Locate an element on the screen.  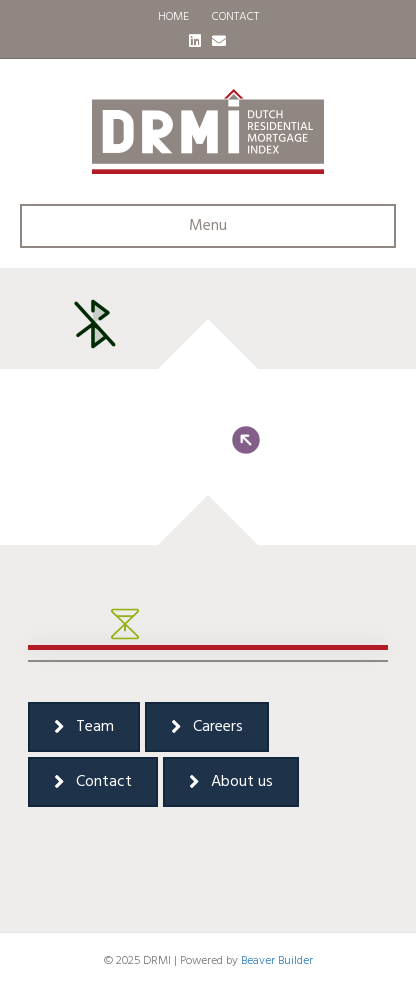
indicates a process is in progress is located at coordinates (125, 624).